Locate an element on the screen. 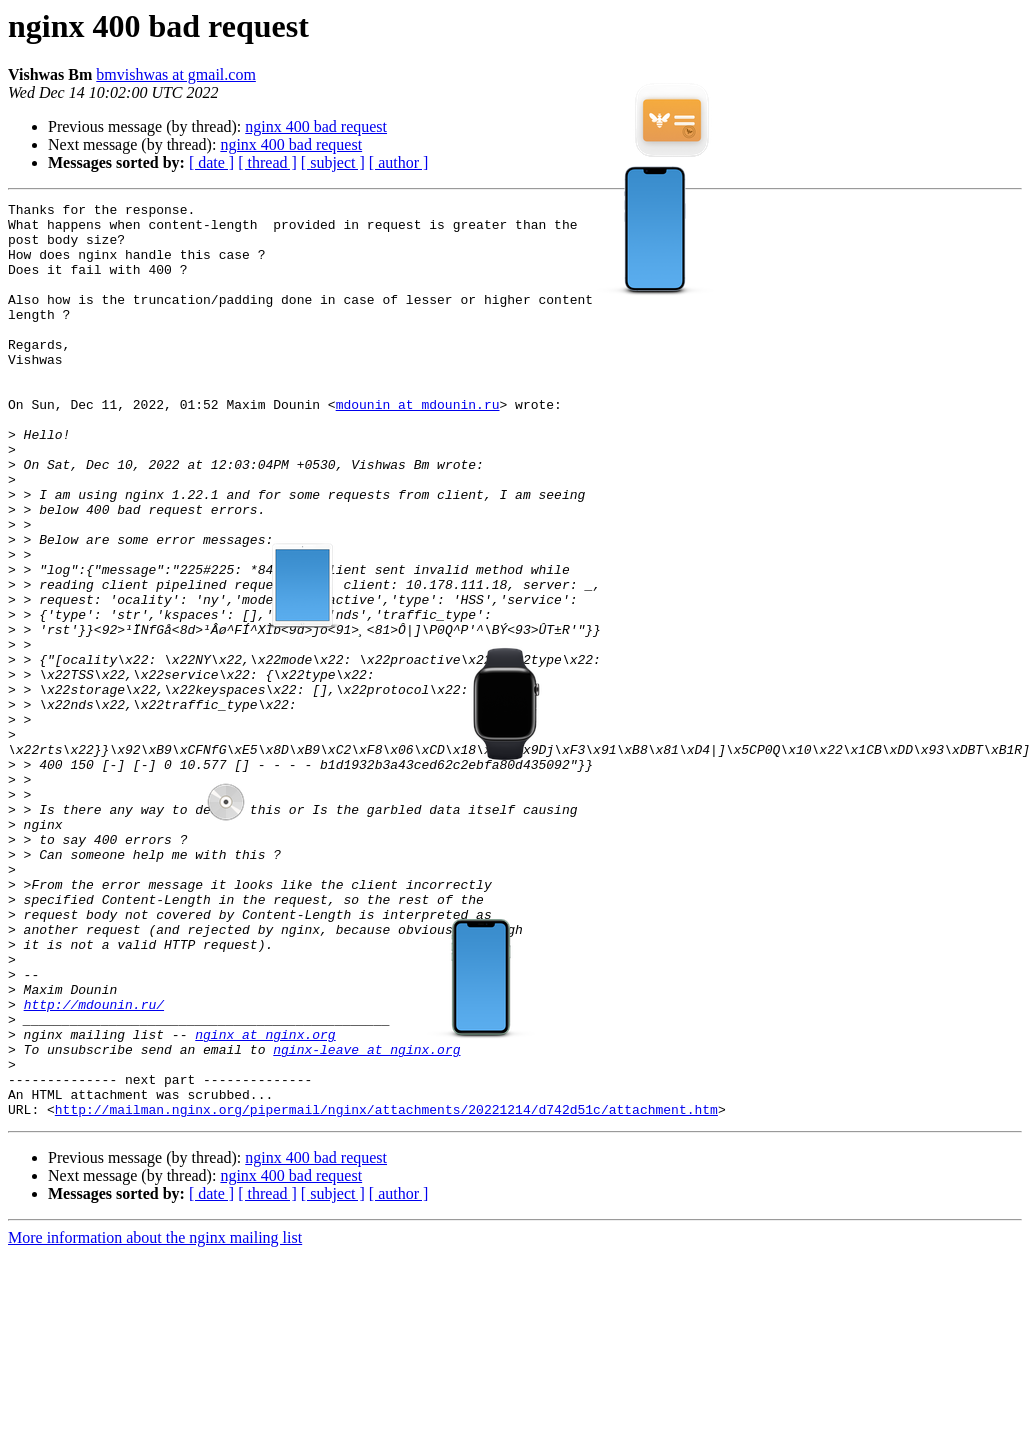 Image resolution: width=1030 pixels, height=1438 pixels. iPad Pro device connected via wifi is located at coordinates (302, 585).